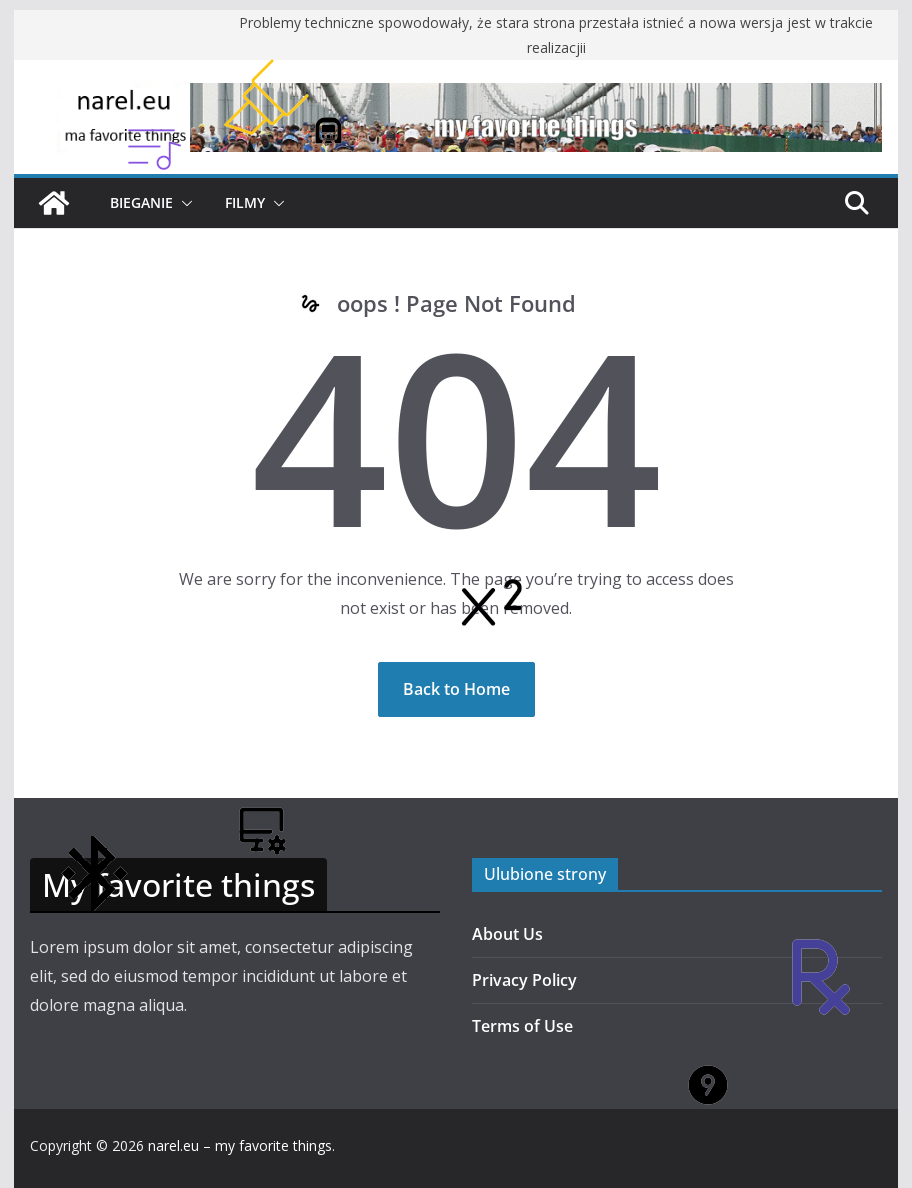 This screenshot has width=912, height=1188. Describe the element at coordinates (488, 603) in the screenshot. I see `apply superscript formatting to selected text` at that location.